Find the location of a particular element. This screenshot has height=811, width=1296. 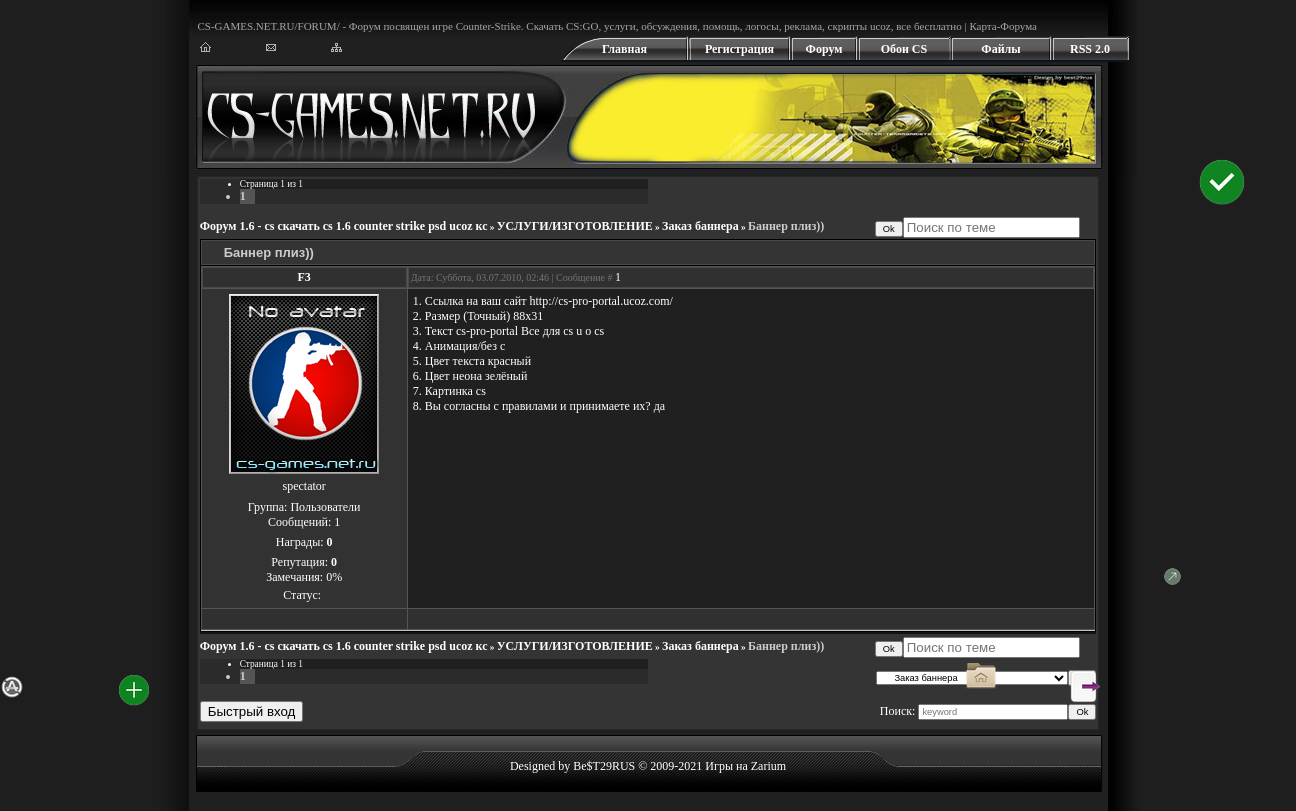

export document to another location or format is located at coordinates (1083, 686).